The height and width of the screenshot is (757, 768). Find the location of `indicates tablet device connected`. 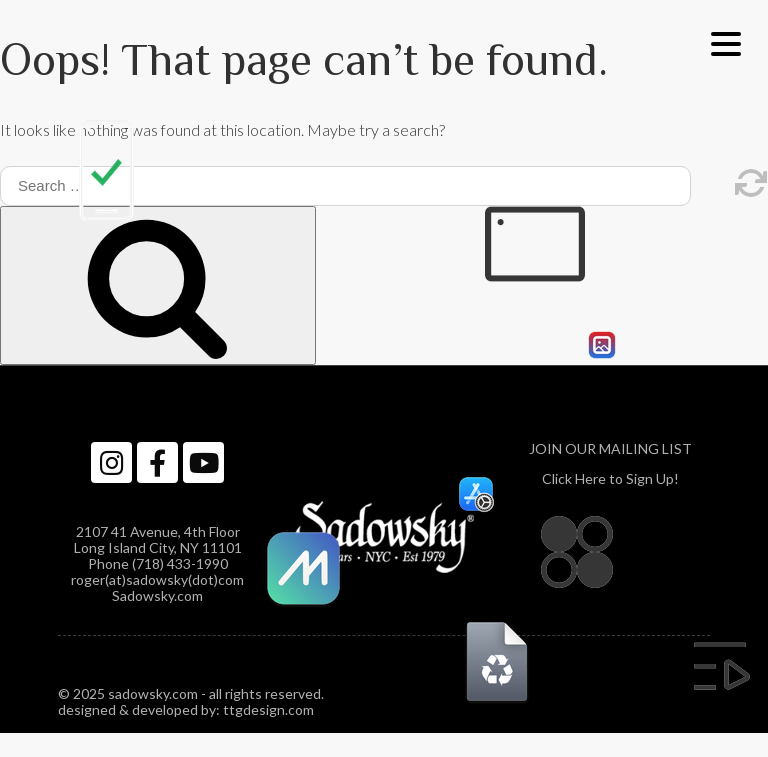

indicates tablet device connected is located at coordinates (535, 244).